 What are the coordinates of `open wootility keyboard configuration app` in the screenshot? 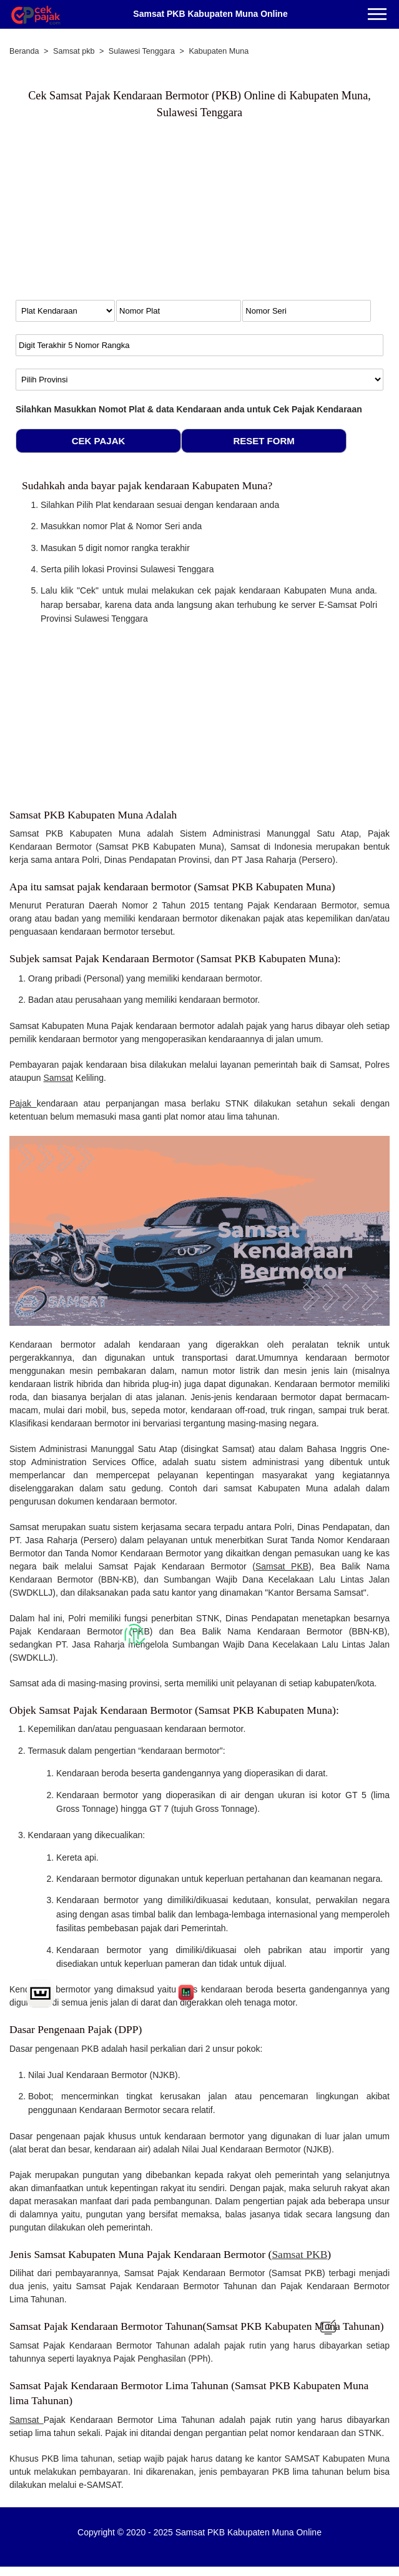 It's located at (40, 1993).